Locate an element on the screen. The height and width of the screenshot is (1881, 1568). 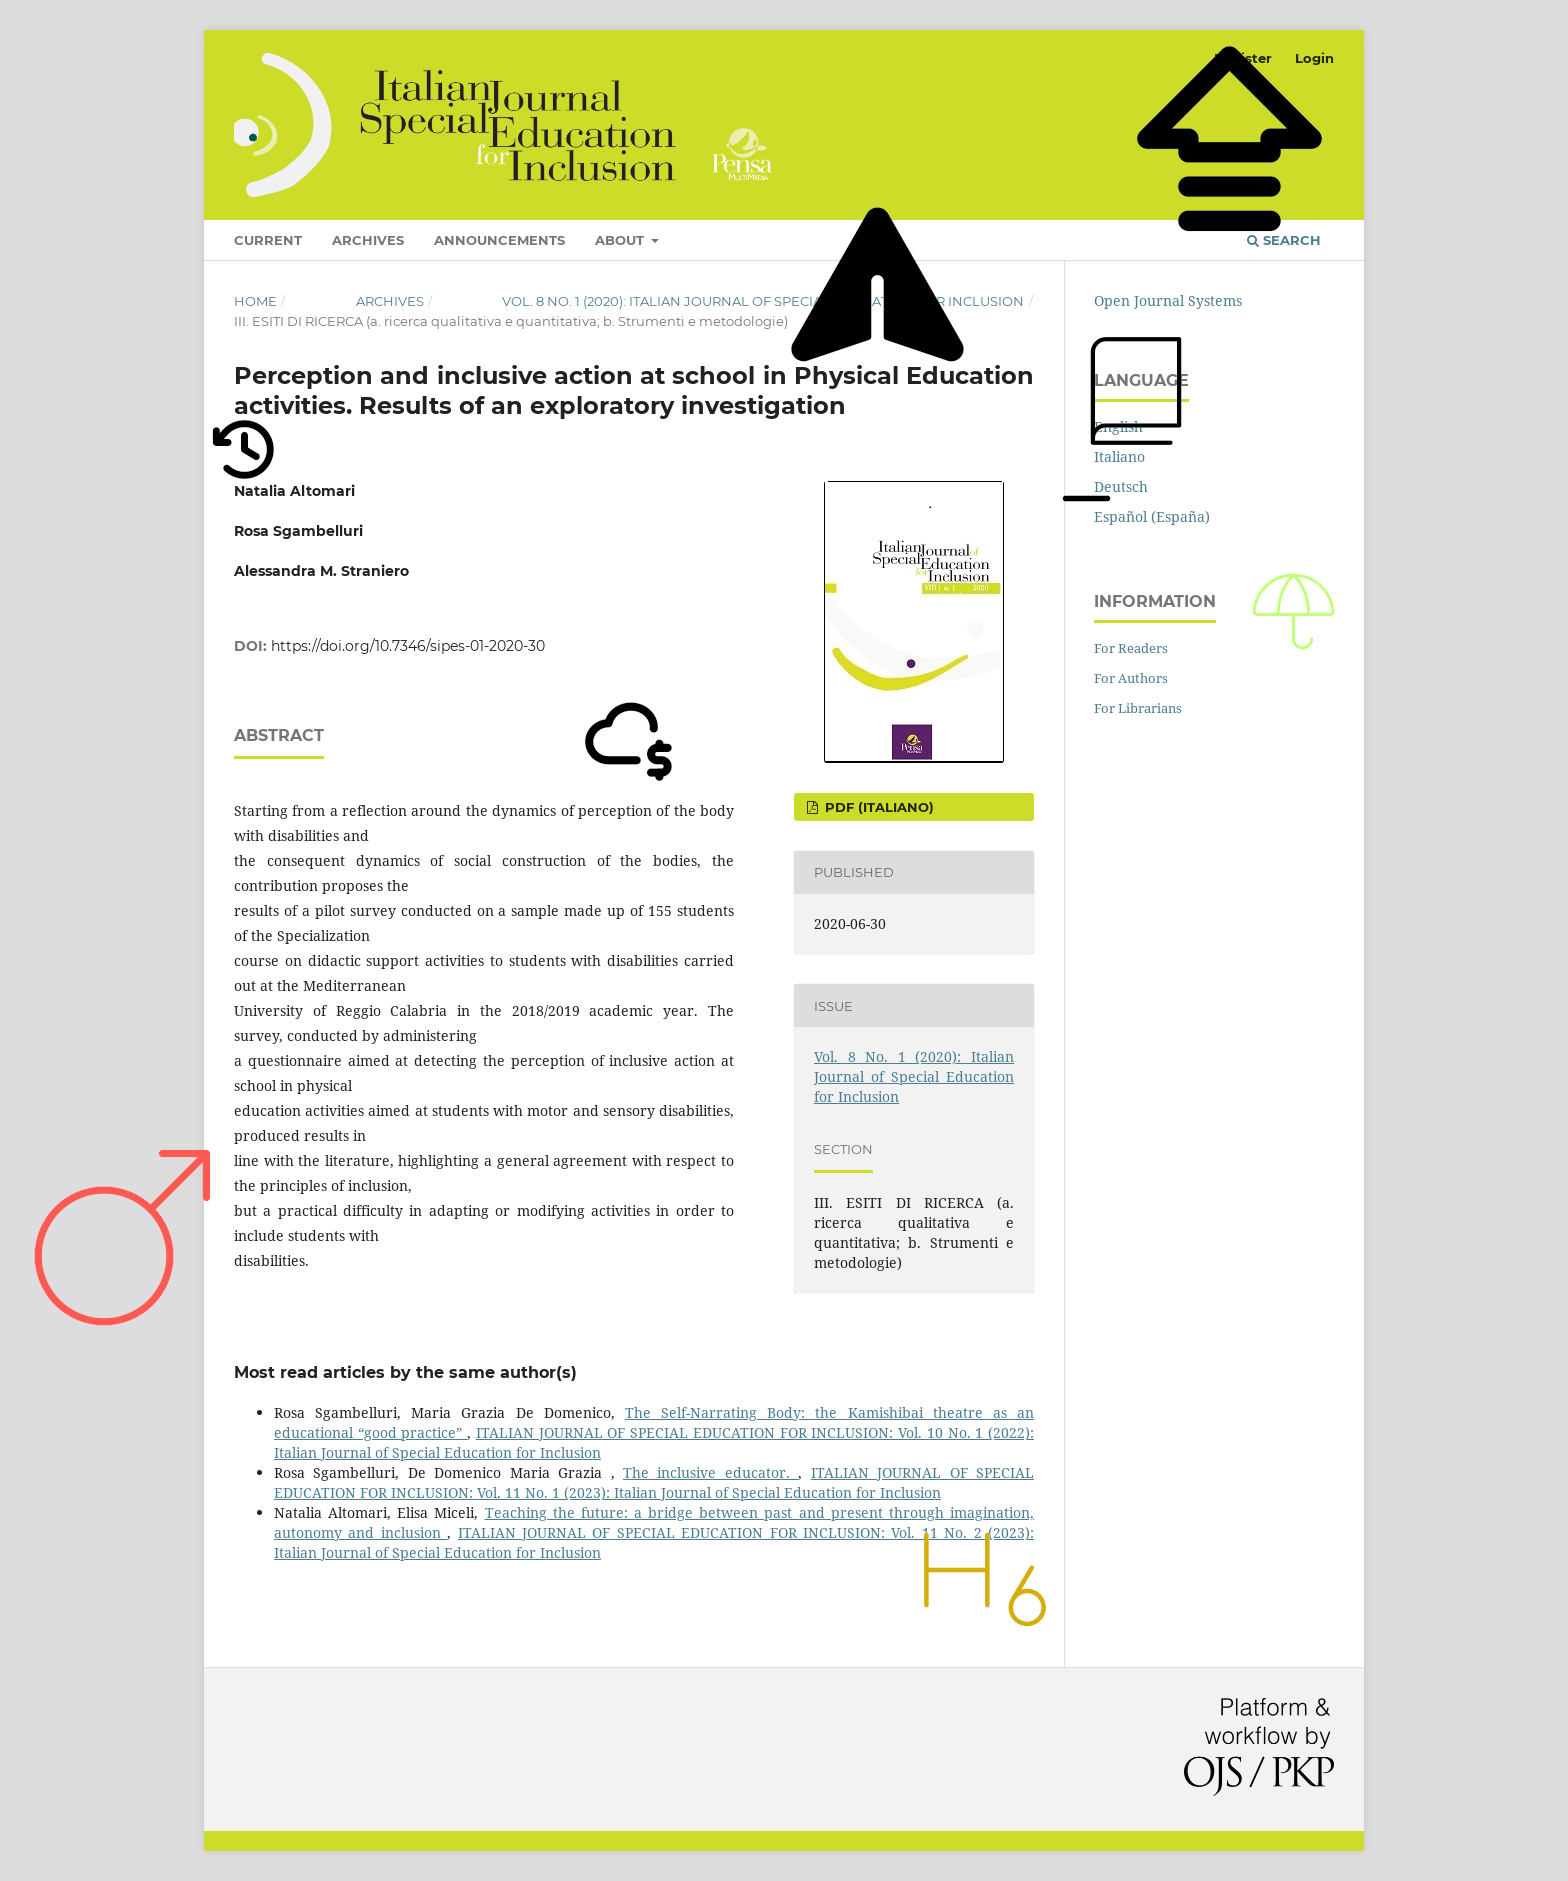
remove an item from a list or cart is located at coordinates (1086, 498).